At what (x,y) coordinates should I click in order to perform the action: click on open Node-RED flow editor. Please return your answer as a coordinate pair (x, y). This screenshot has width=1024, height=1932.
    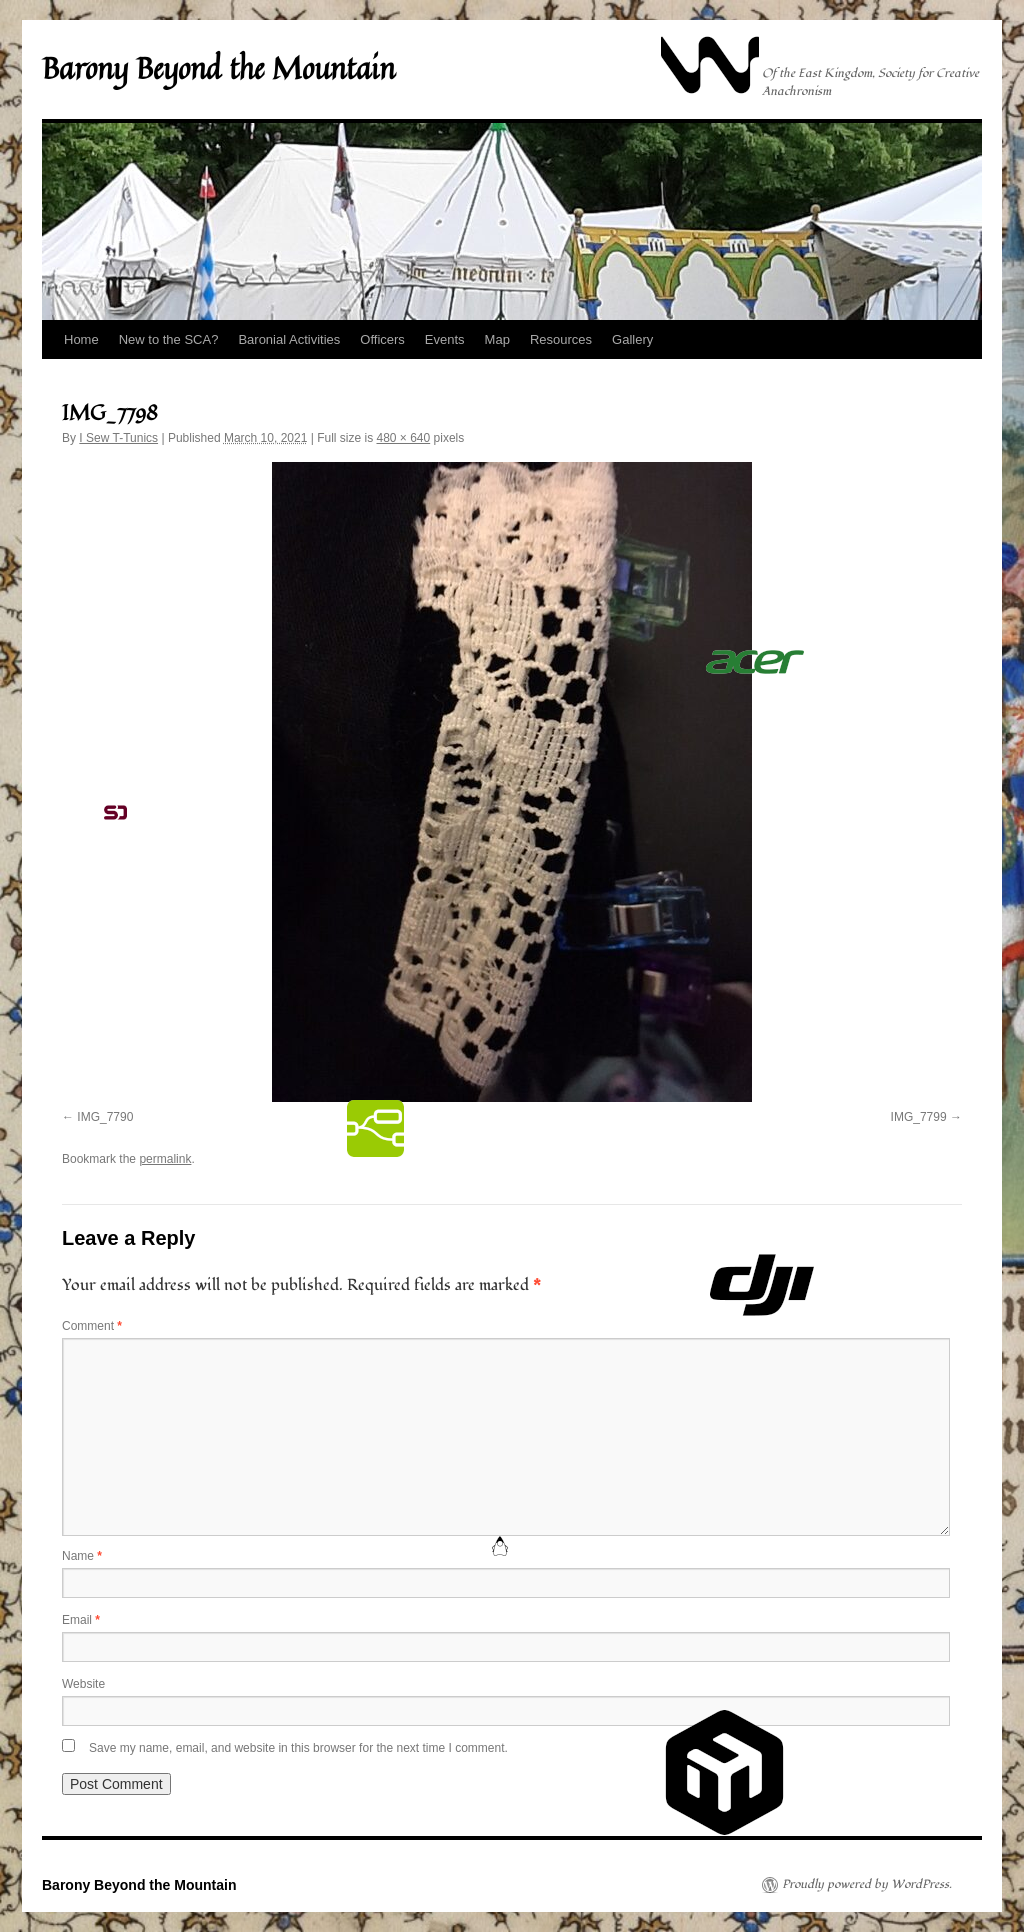
    Looking at the image, I should click on (375, 1128).